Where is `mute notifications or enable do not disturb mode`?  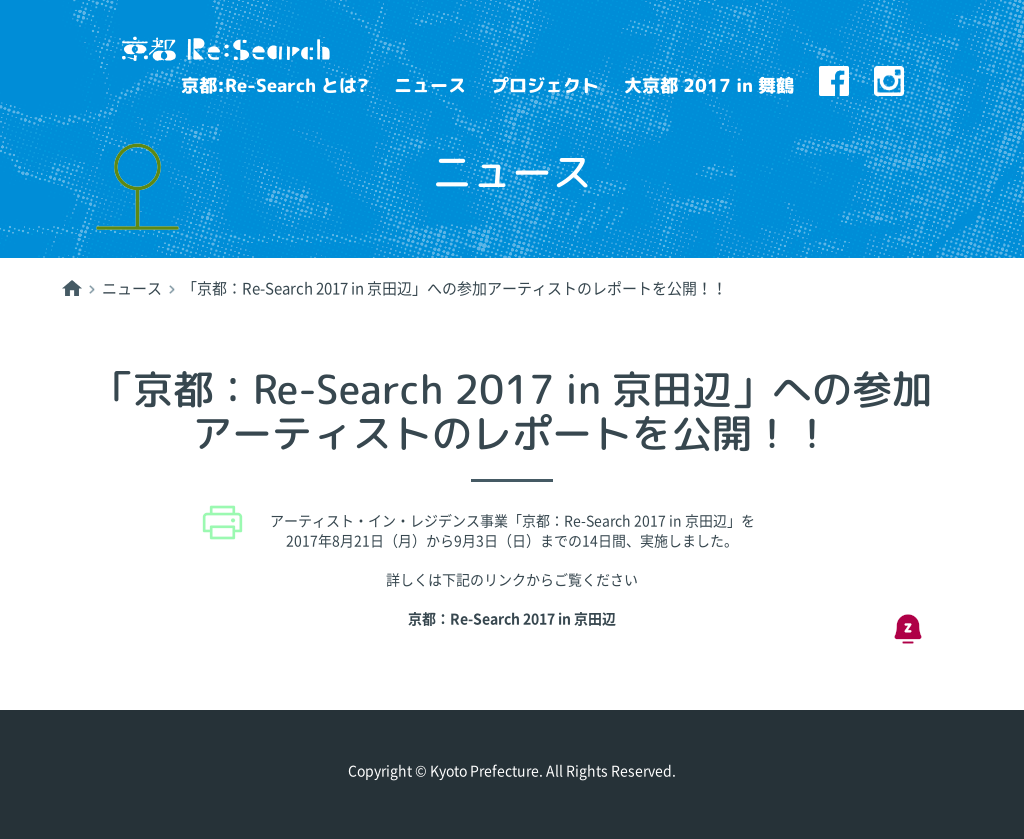 mute notifications or enable do not disturb mode is located at coordinates (908, 629).